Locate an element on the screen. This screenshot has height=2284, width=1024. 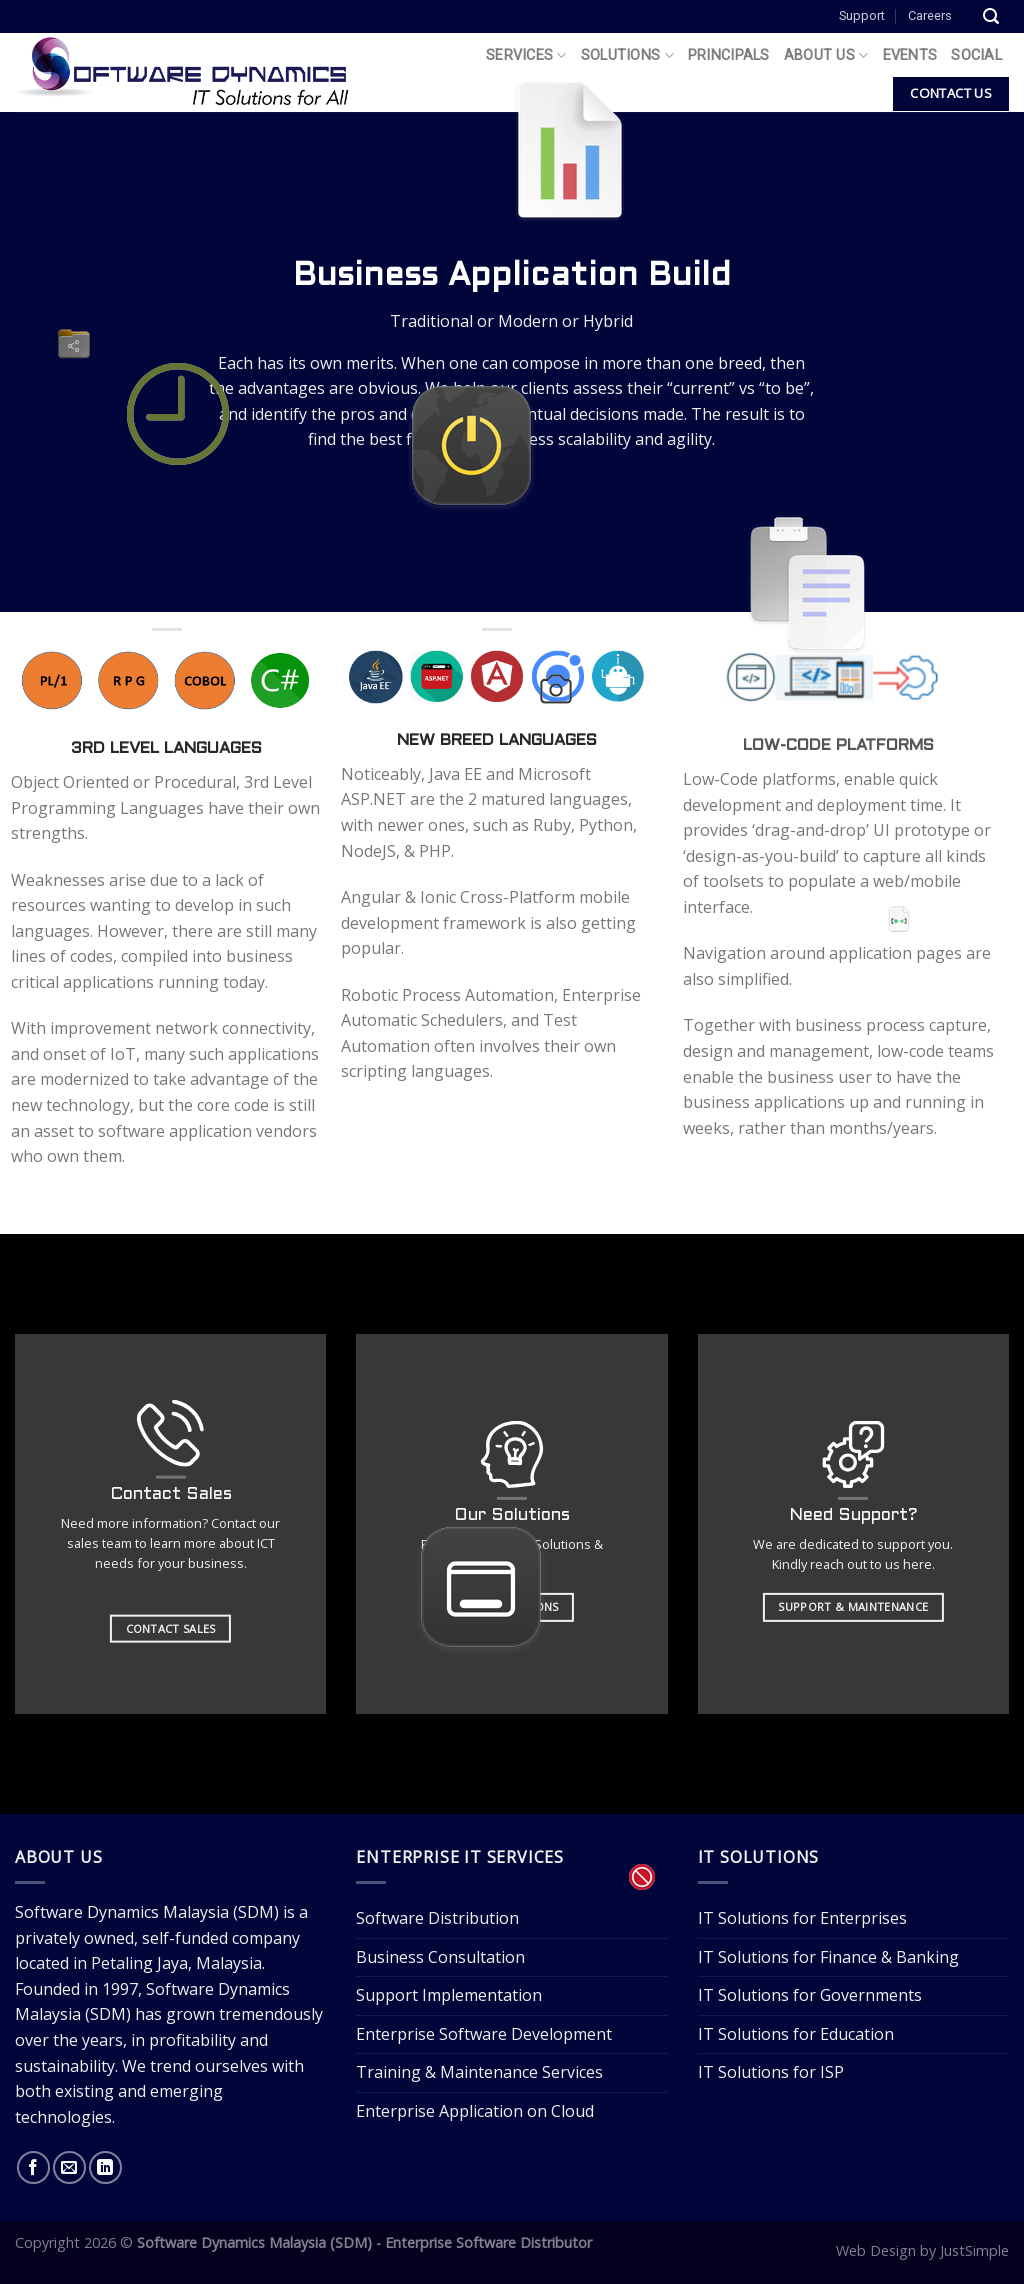
open the camera app is located at coordinates (556, 690).